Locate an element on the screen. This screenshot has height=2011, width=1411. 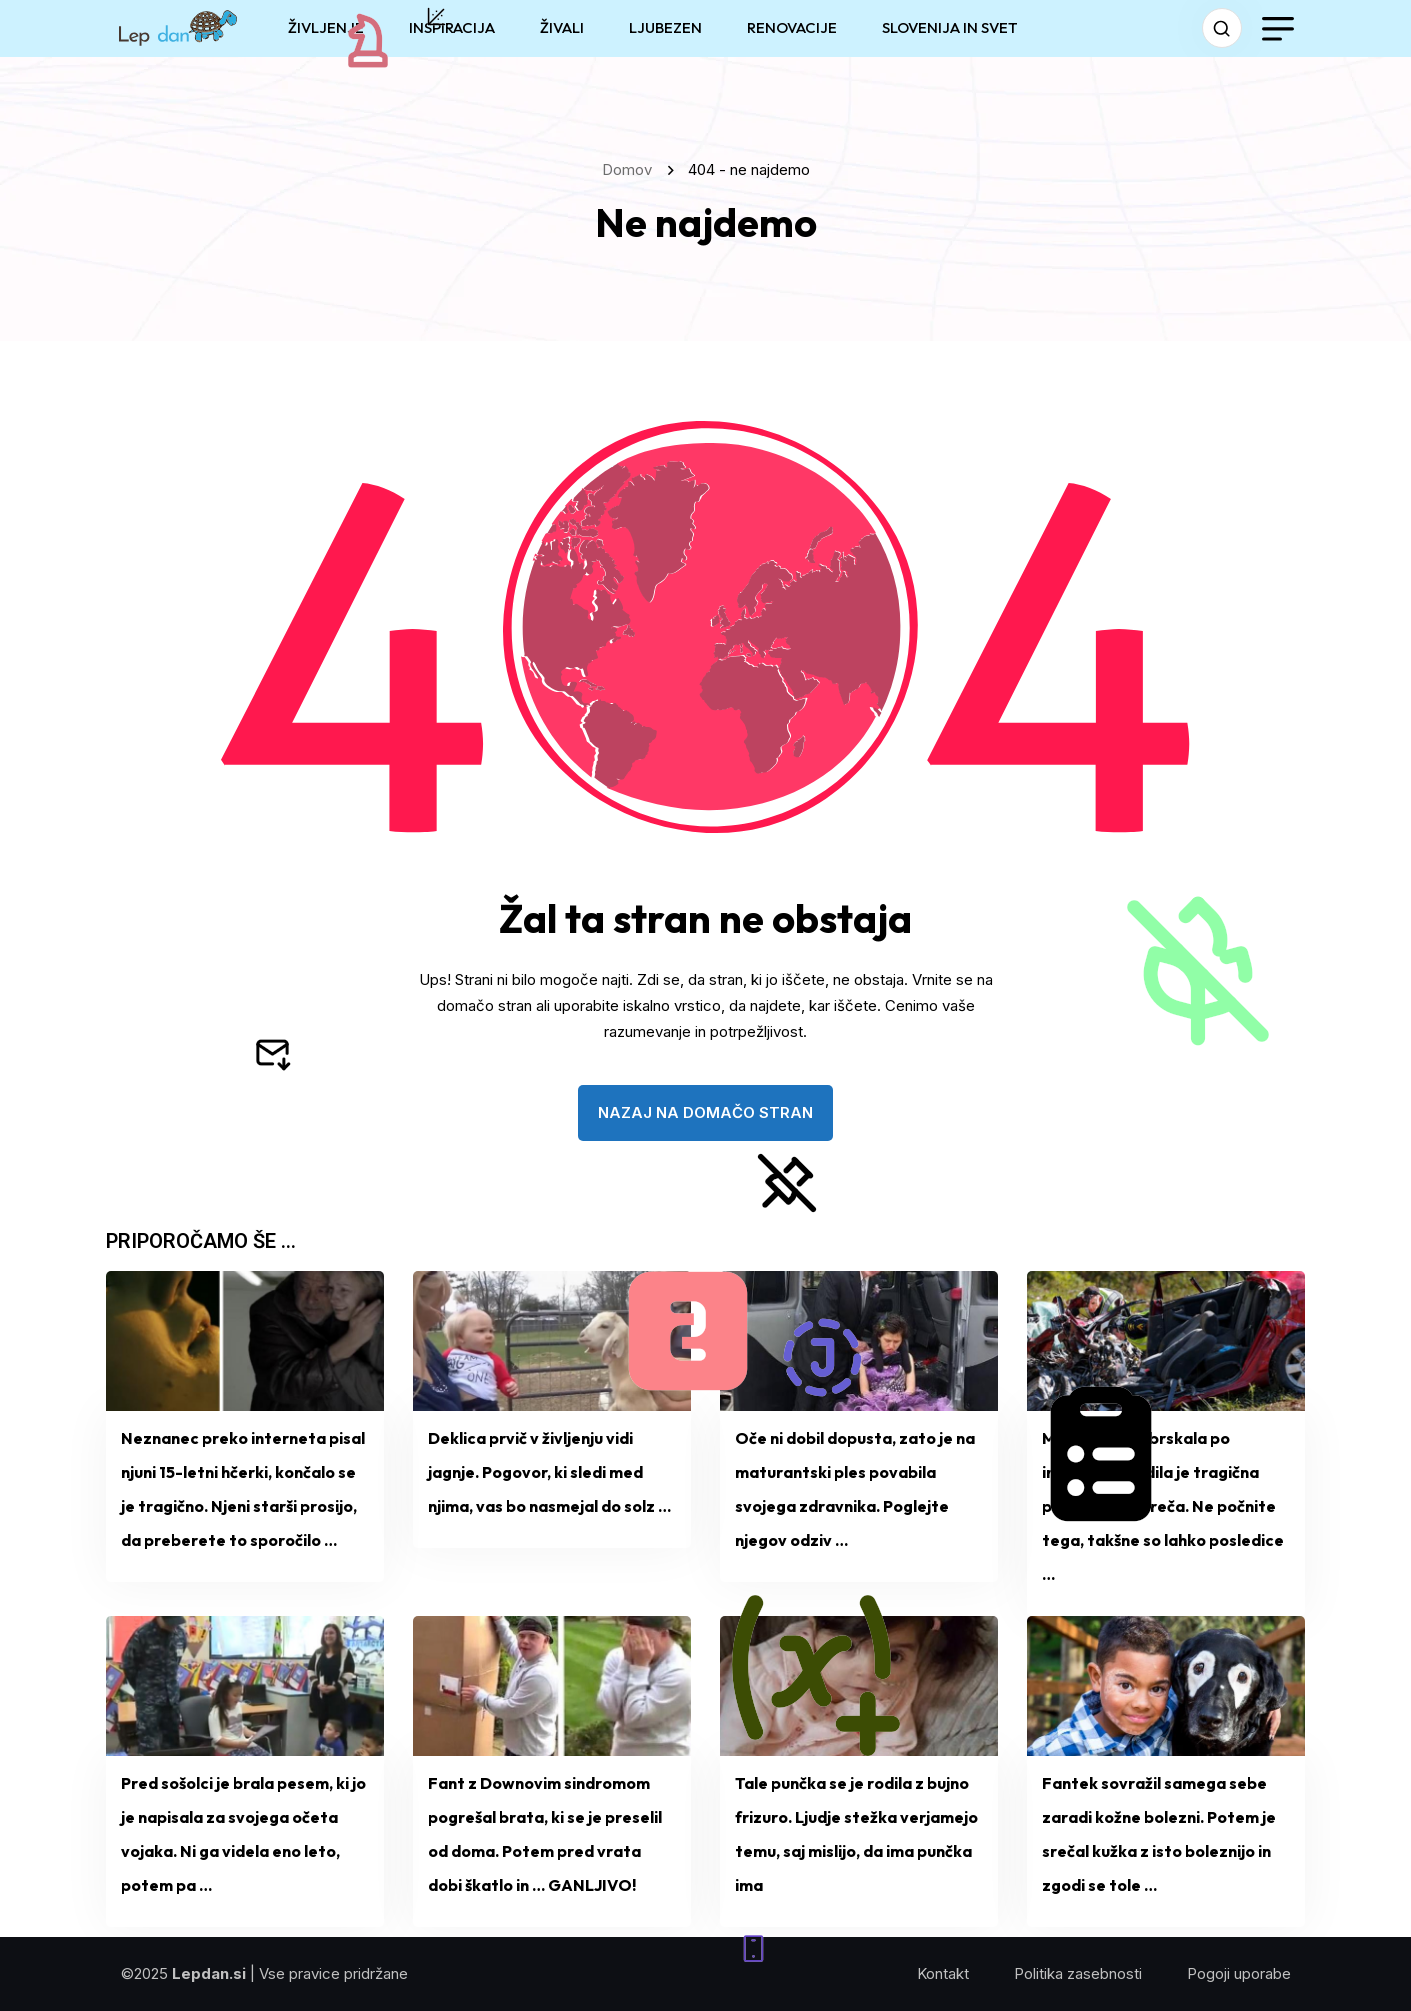
select option 2 in a numbered list is located at coordinates (688, 1331).